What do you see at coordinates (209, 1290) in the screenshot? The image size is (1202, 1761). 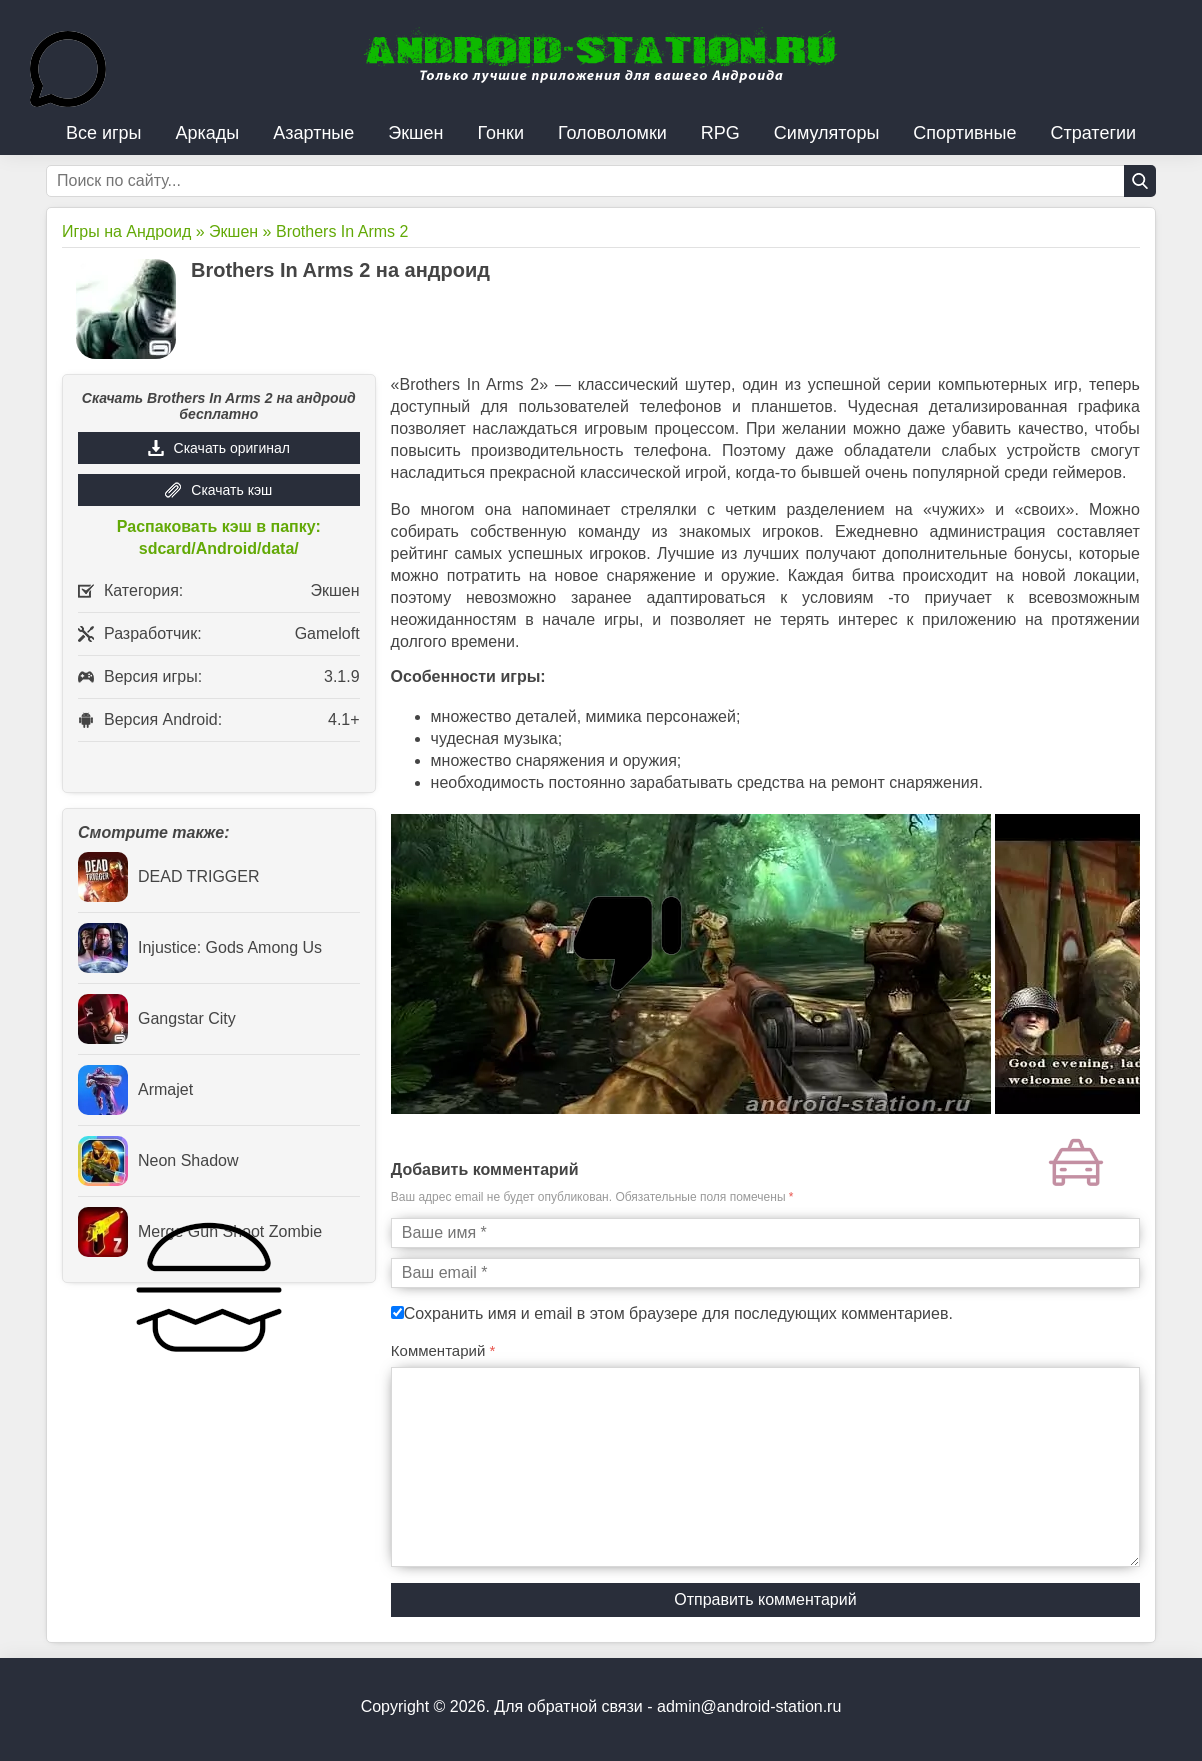 I see `open navigation menu` at bounding box center [209, 1290].